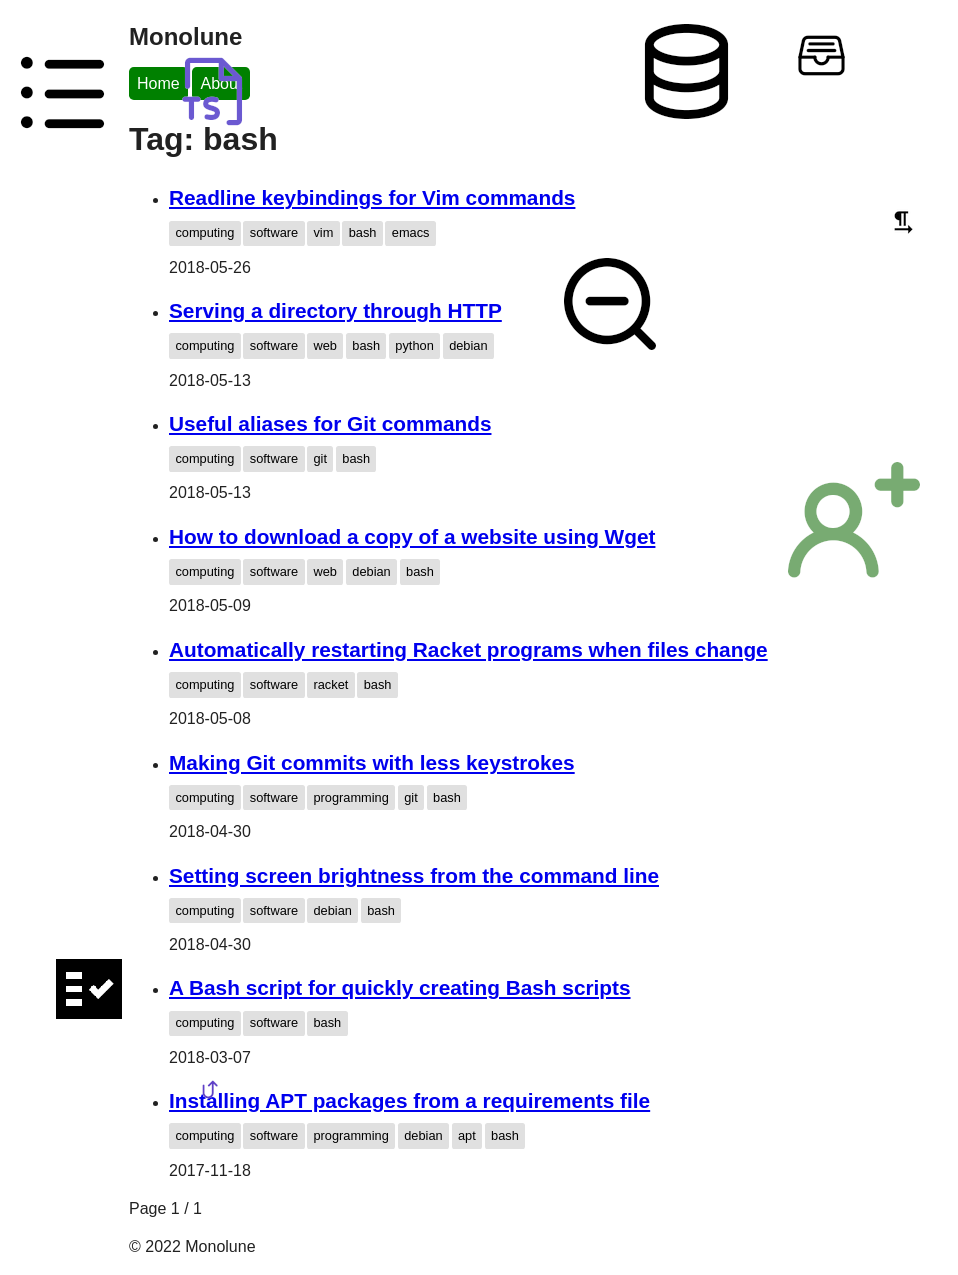 Image resolution: width=958 pixels, height=1275 pixels. Describe the element at coordinates (902, 222) in the screenshot. I see `set text direction to left-to-right` at that location.